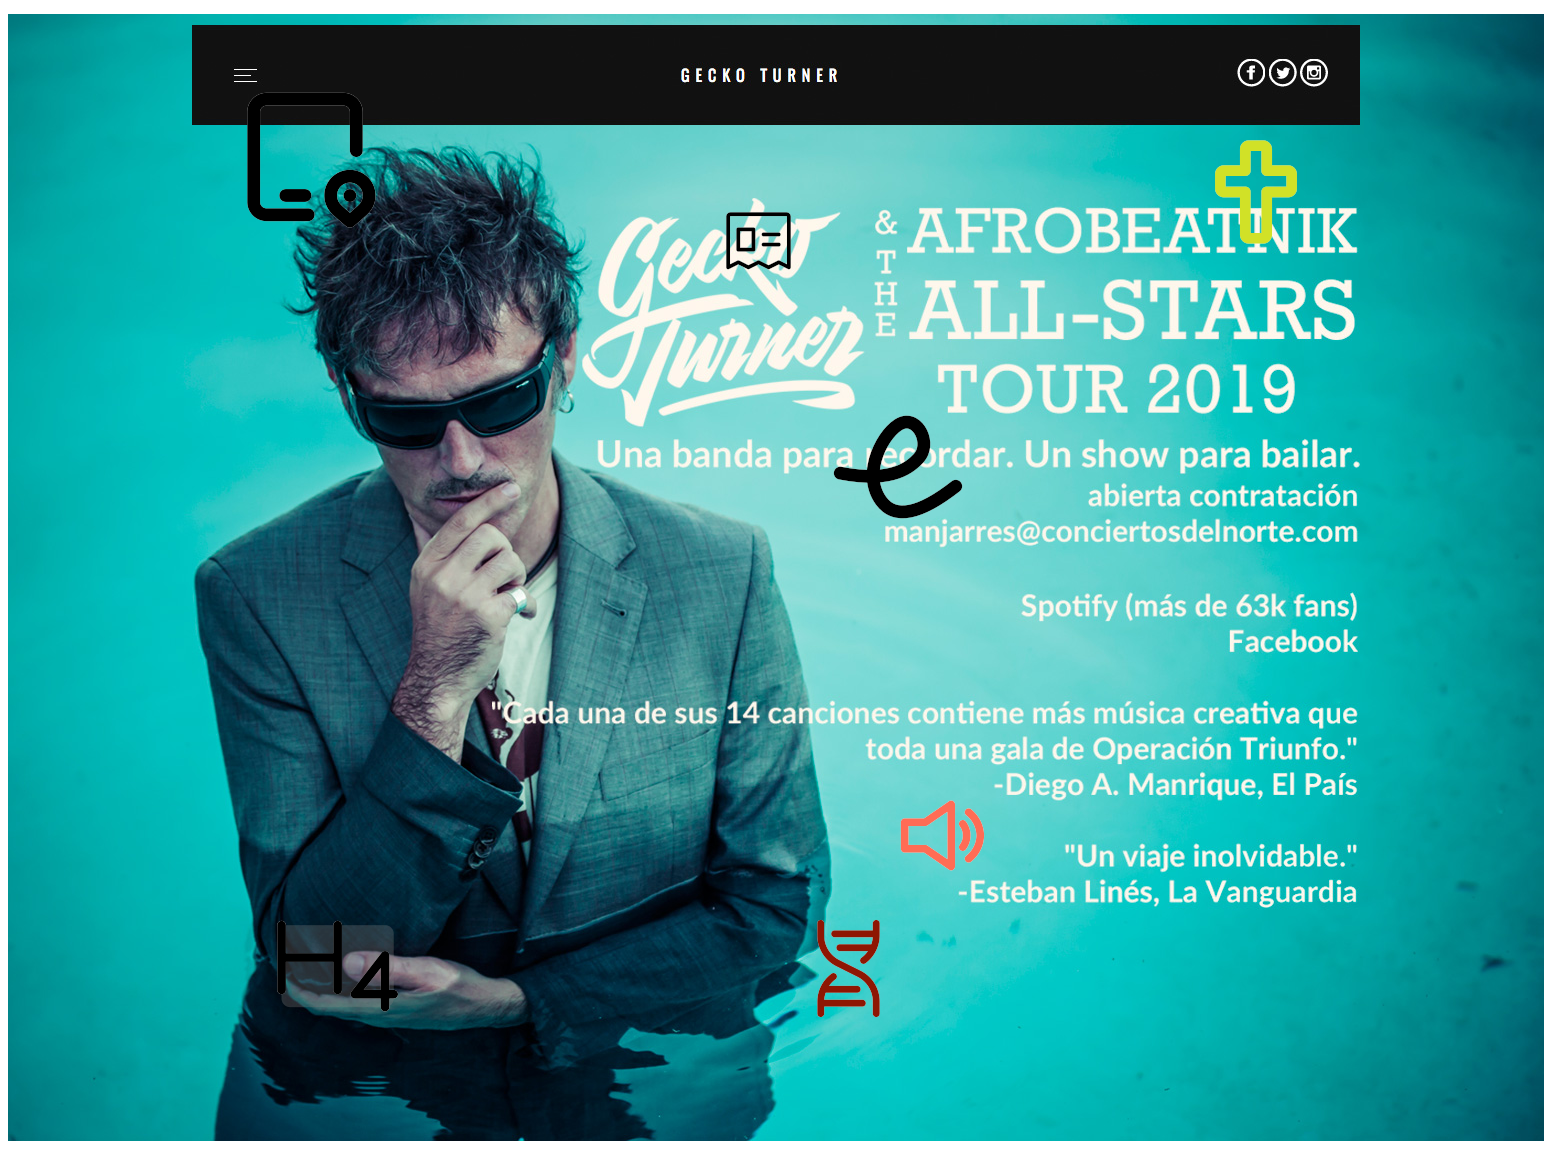 The width and height of the screenshot is (1544, 1159). I want to click on view news articles or press clippings, so click(758, 239).